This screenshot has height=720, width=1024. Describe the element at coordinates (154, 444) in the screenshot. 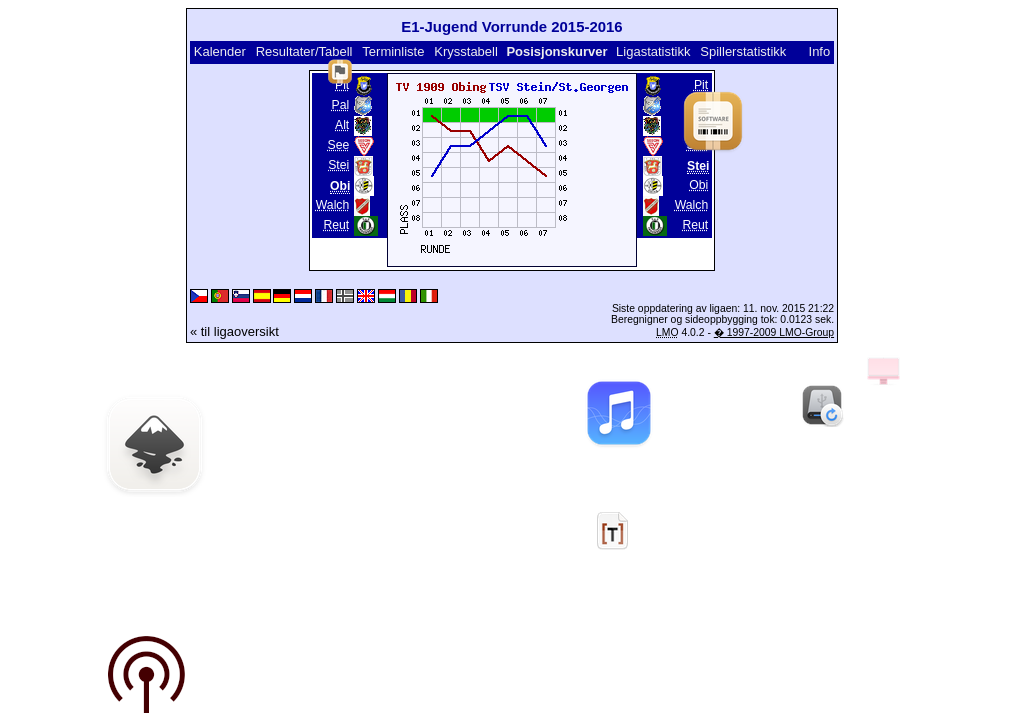

I see `open inkscape vector graphics editor` at that location.